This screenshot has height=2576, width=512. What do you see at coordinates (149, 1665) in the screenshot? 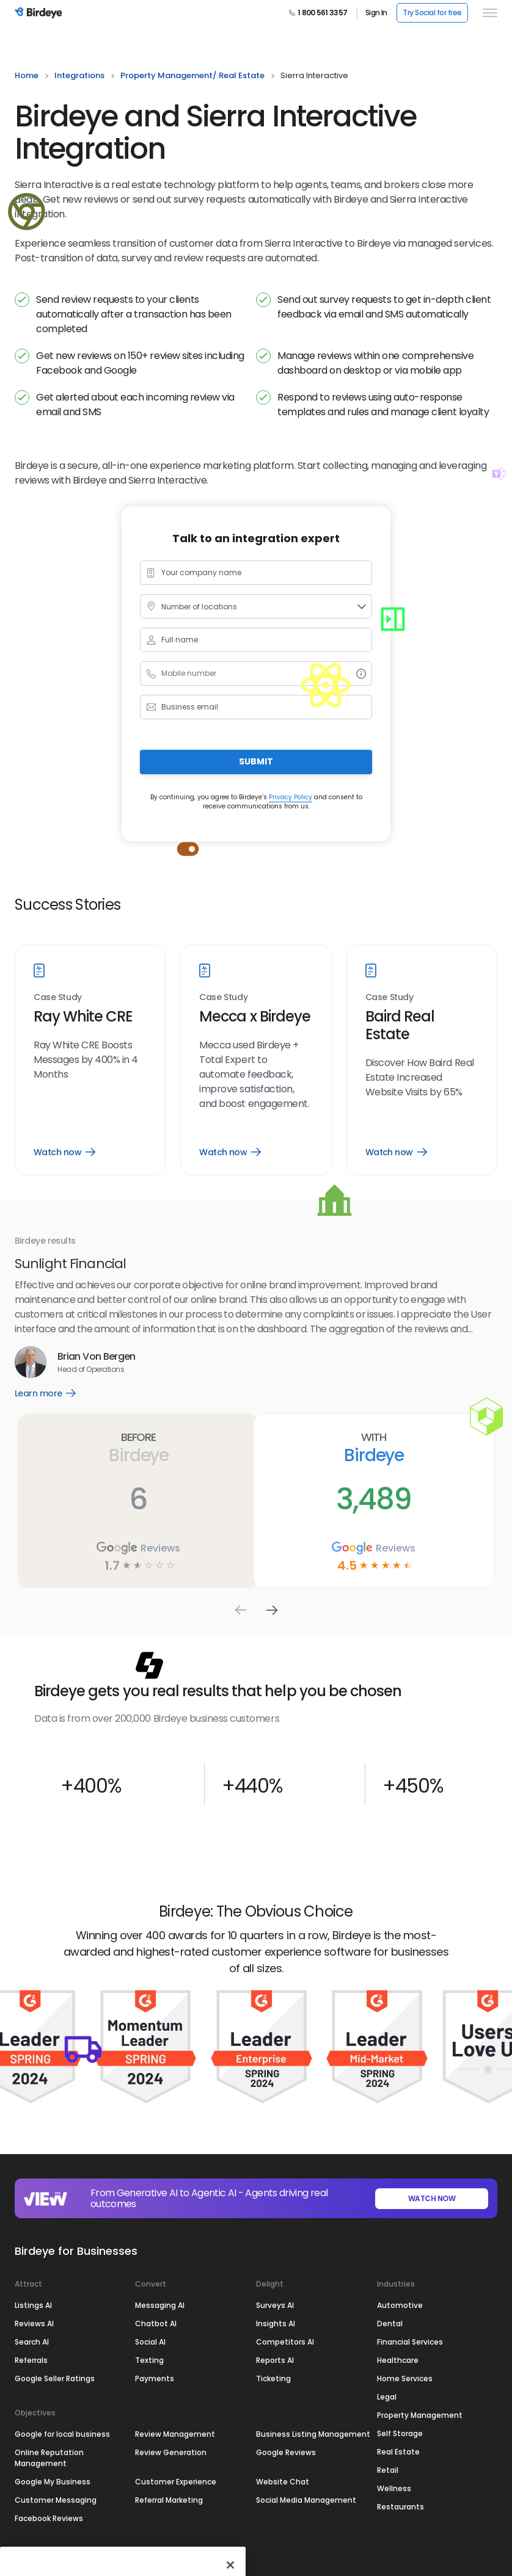
I see `sauce labs logo - a cloud-based testing platform` at bounding box center [149, 1665].